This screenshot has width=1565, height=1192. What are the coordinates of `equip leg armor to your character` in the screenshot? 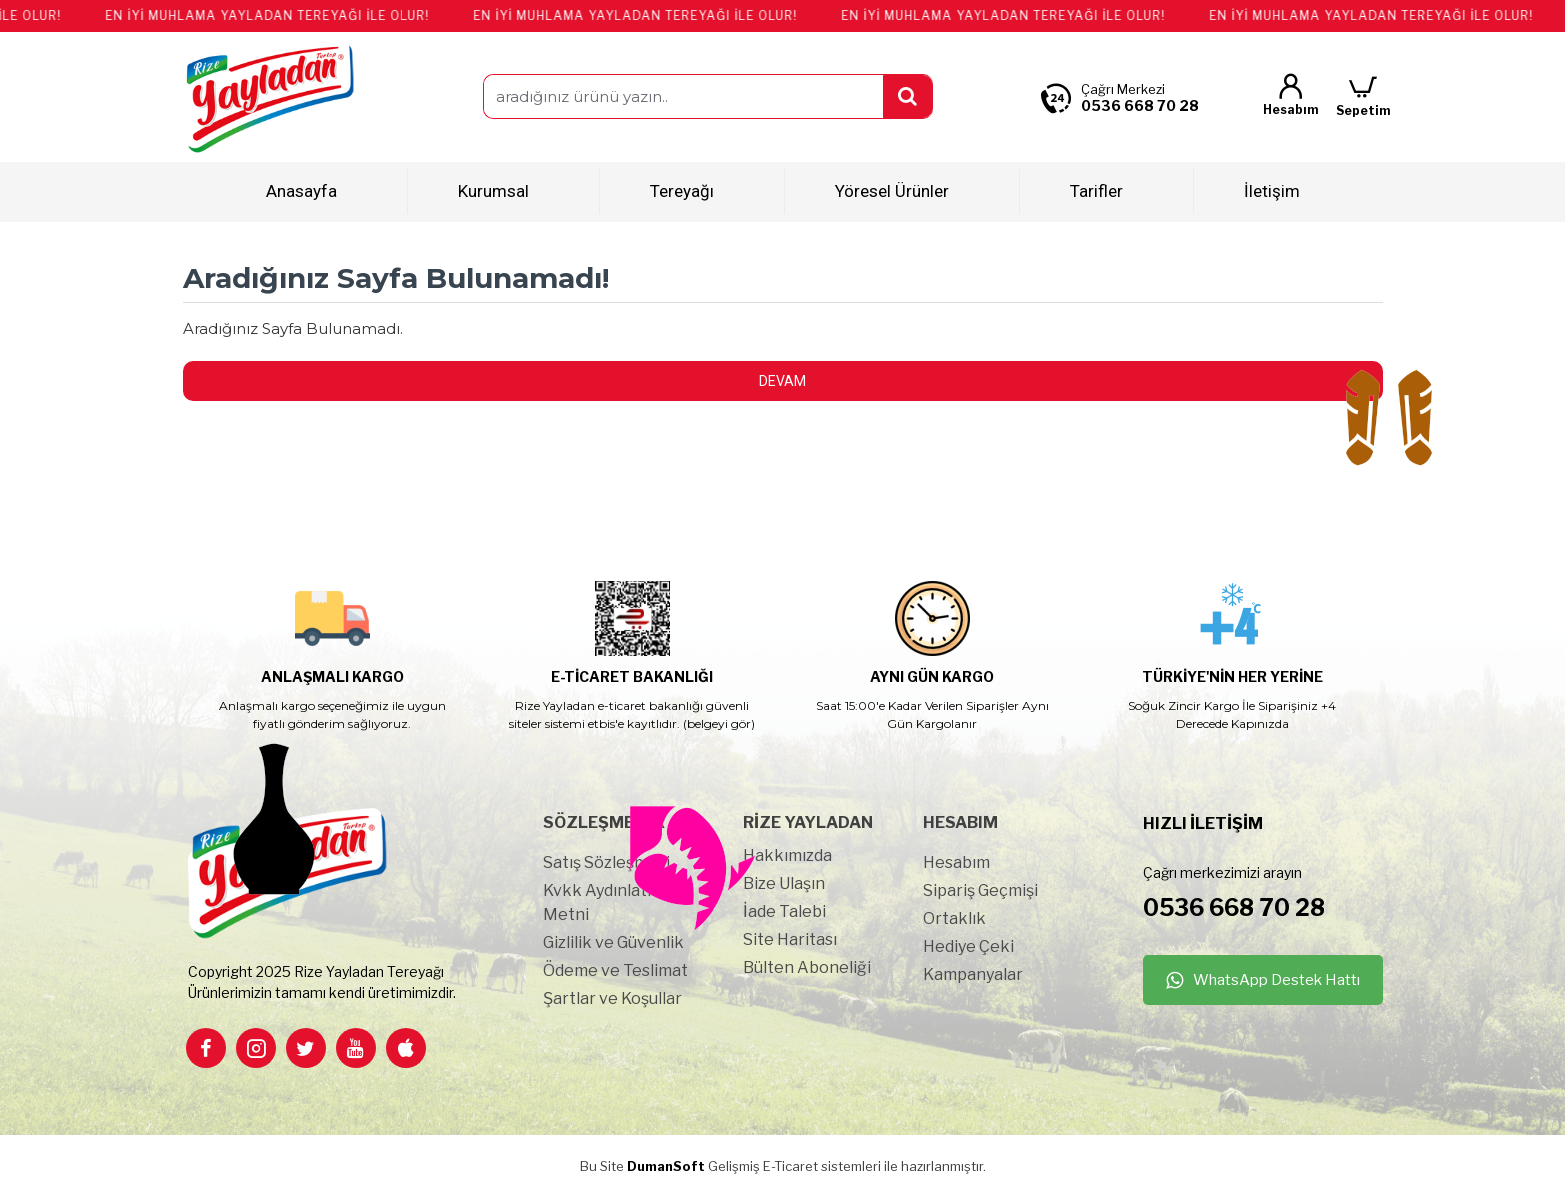 It's located at (1389, 418).